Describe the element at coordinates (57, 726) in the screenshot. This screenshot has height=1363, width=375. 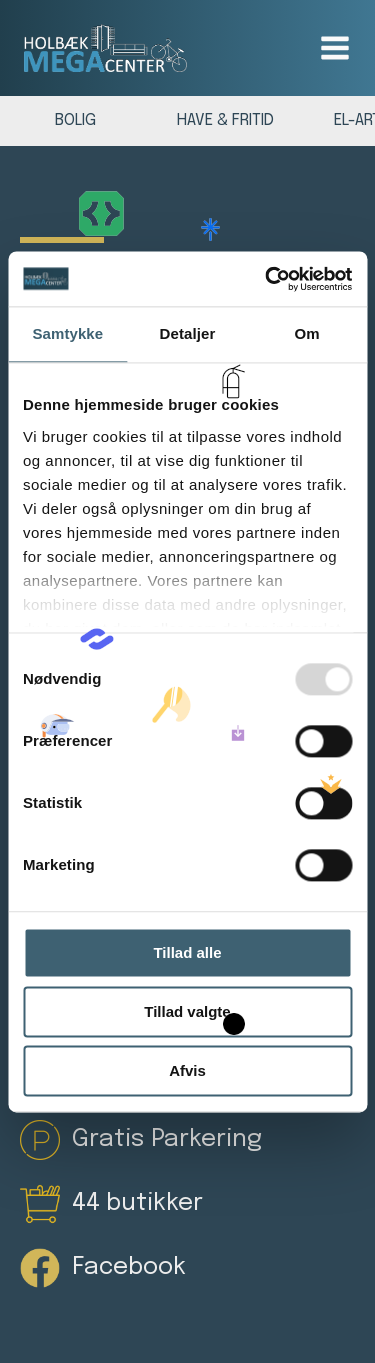
I see `discord early supporter badge` at that location.